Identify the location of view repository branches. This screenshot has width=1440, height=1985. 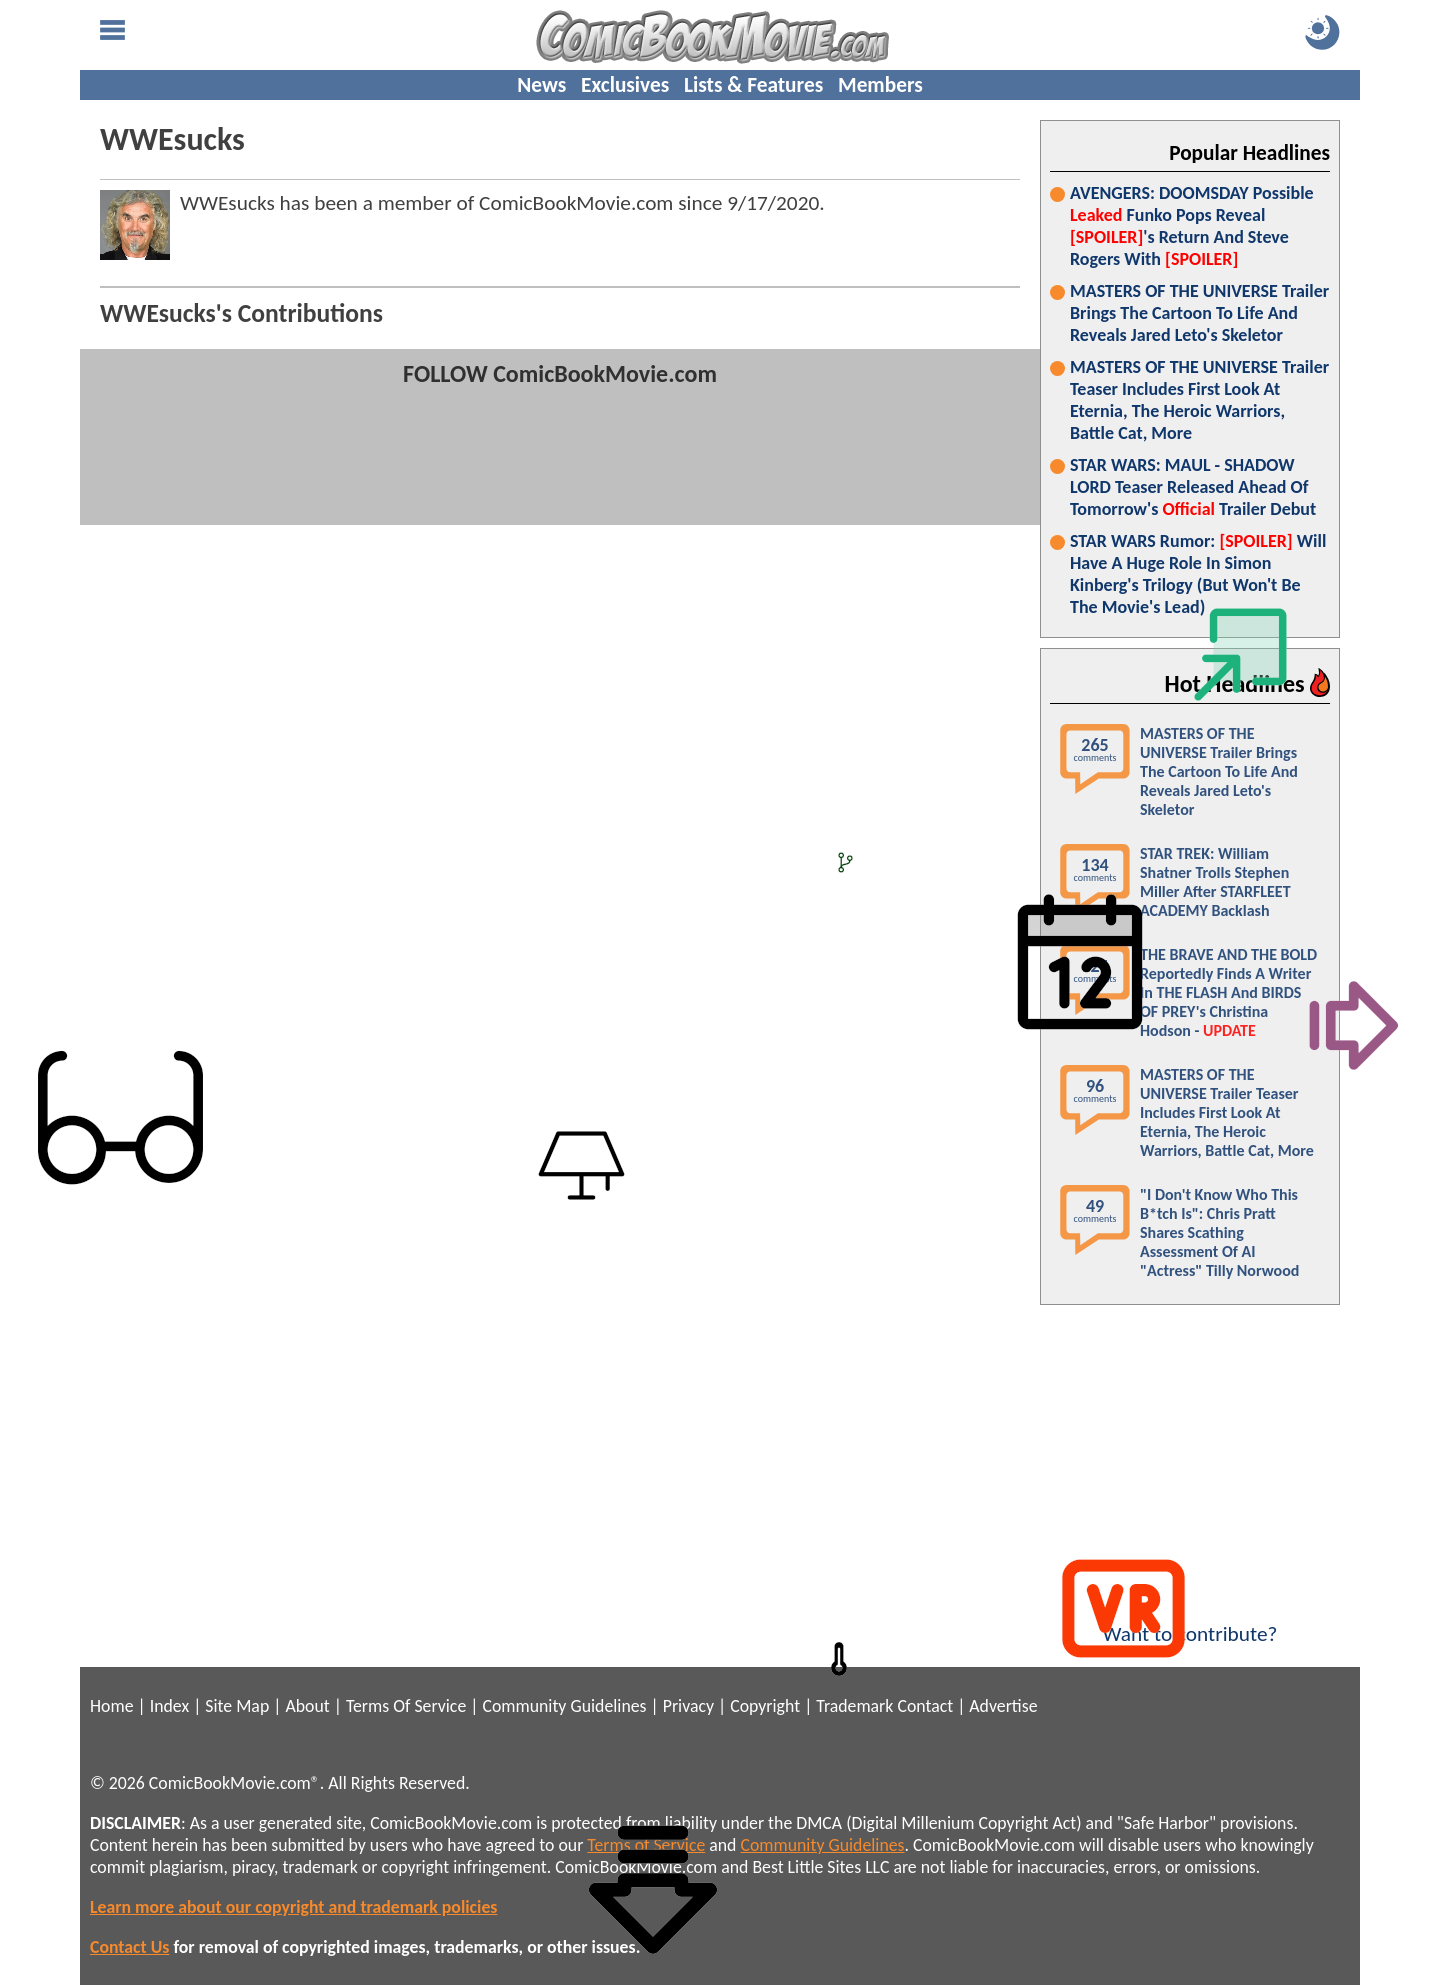
(845, 862).